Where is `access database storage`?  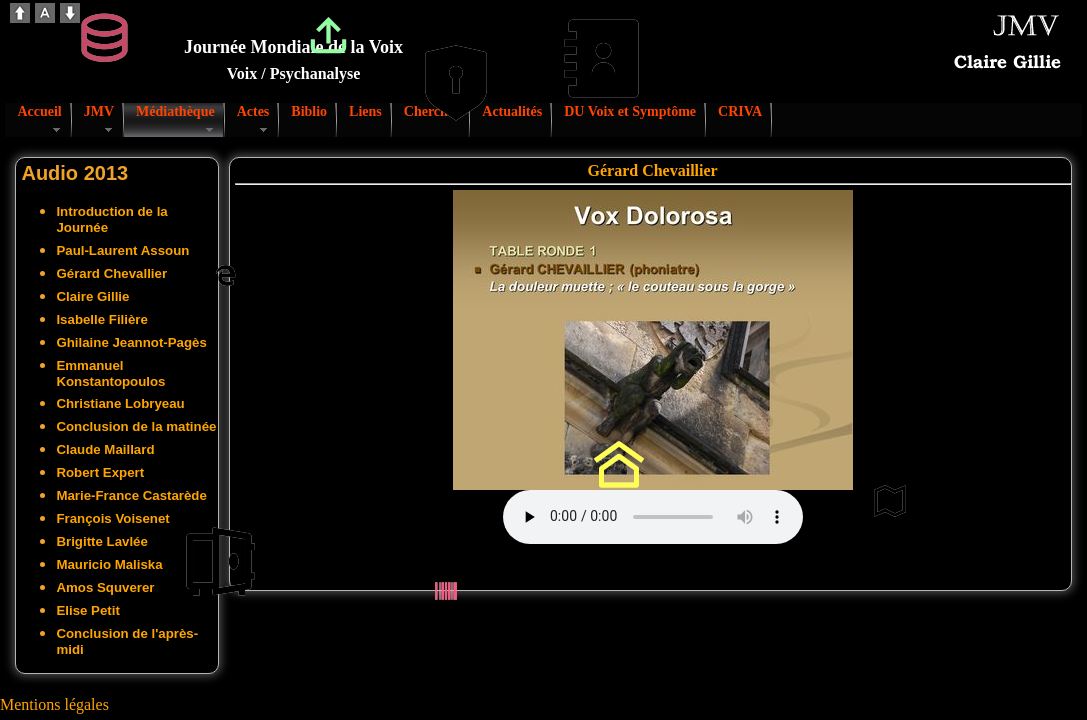 access database storage is located at coordinates (104, 36).